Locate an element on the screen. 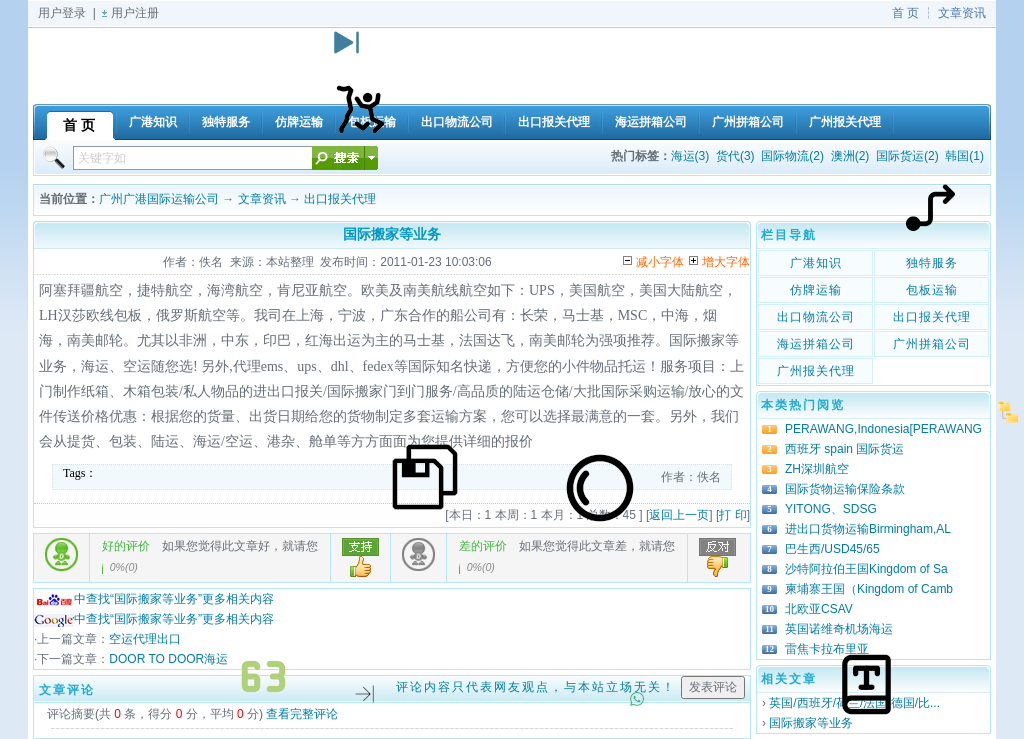 This screenshot has width=1024, height=739. go to end or last item is located at coordinates (365, 694).